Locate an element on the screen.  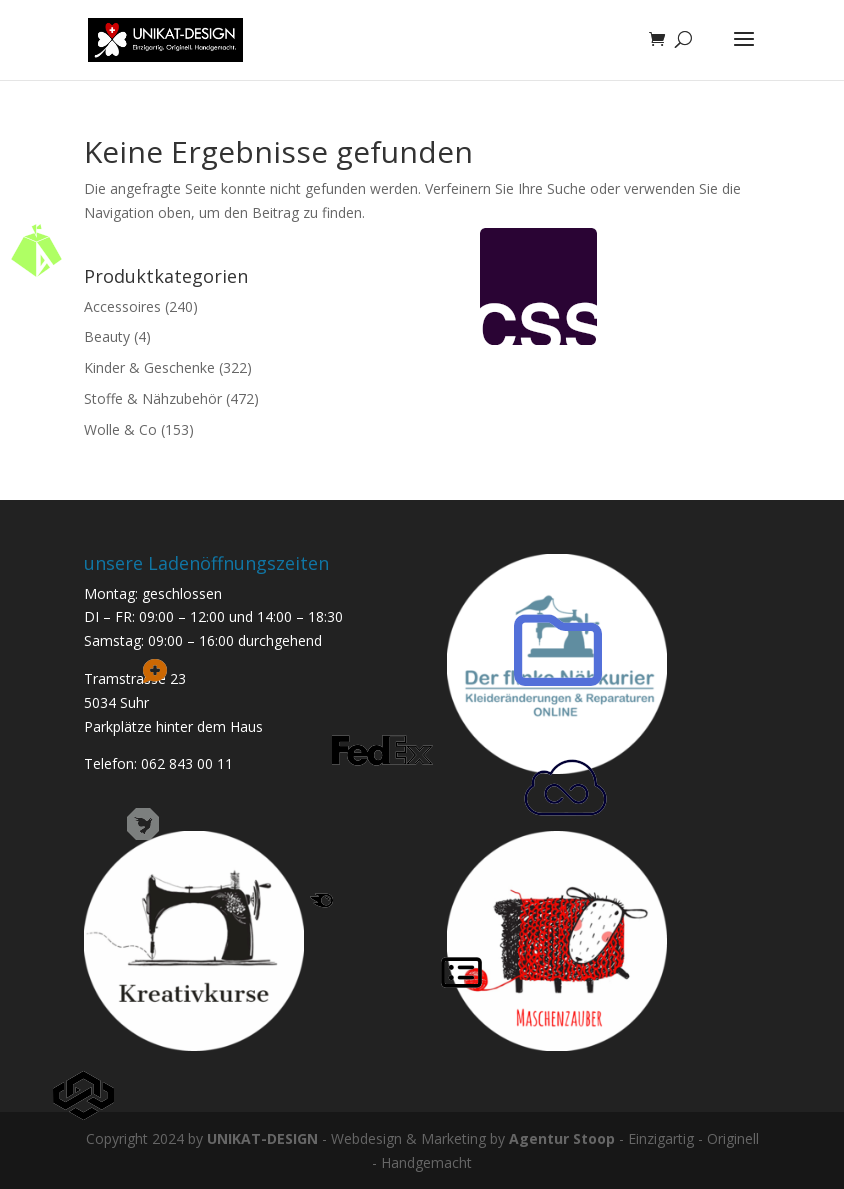
access medical chat or health support is located at coordinates (155, 671).